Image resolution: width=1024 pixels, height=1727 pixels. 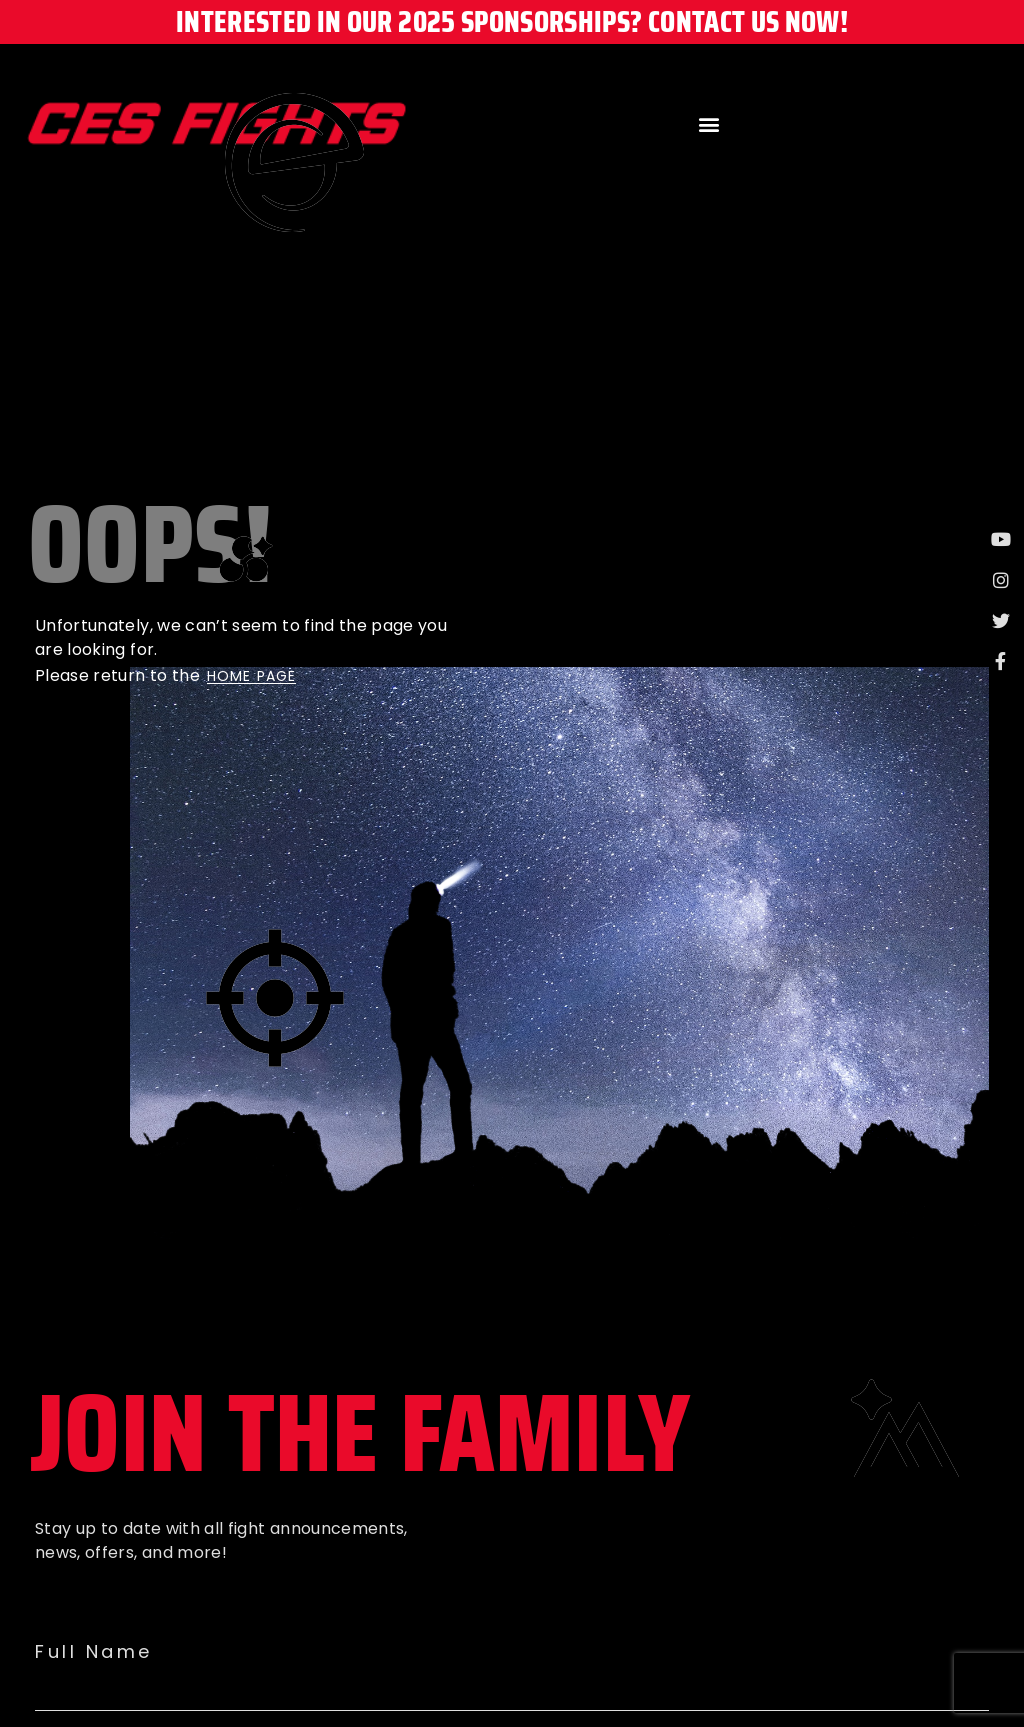 What do you see at coordinates (904, 1432) in the screenshot?
I see `generate AI-enhanced landscape images` at bounding box center [904, 1432].